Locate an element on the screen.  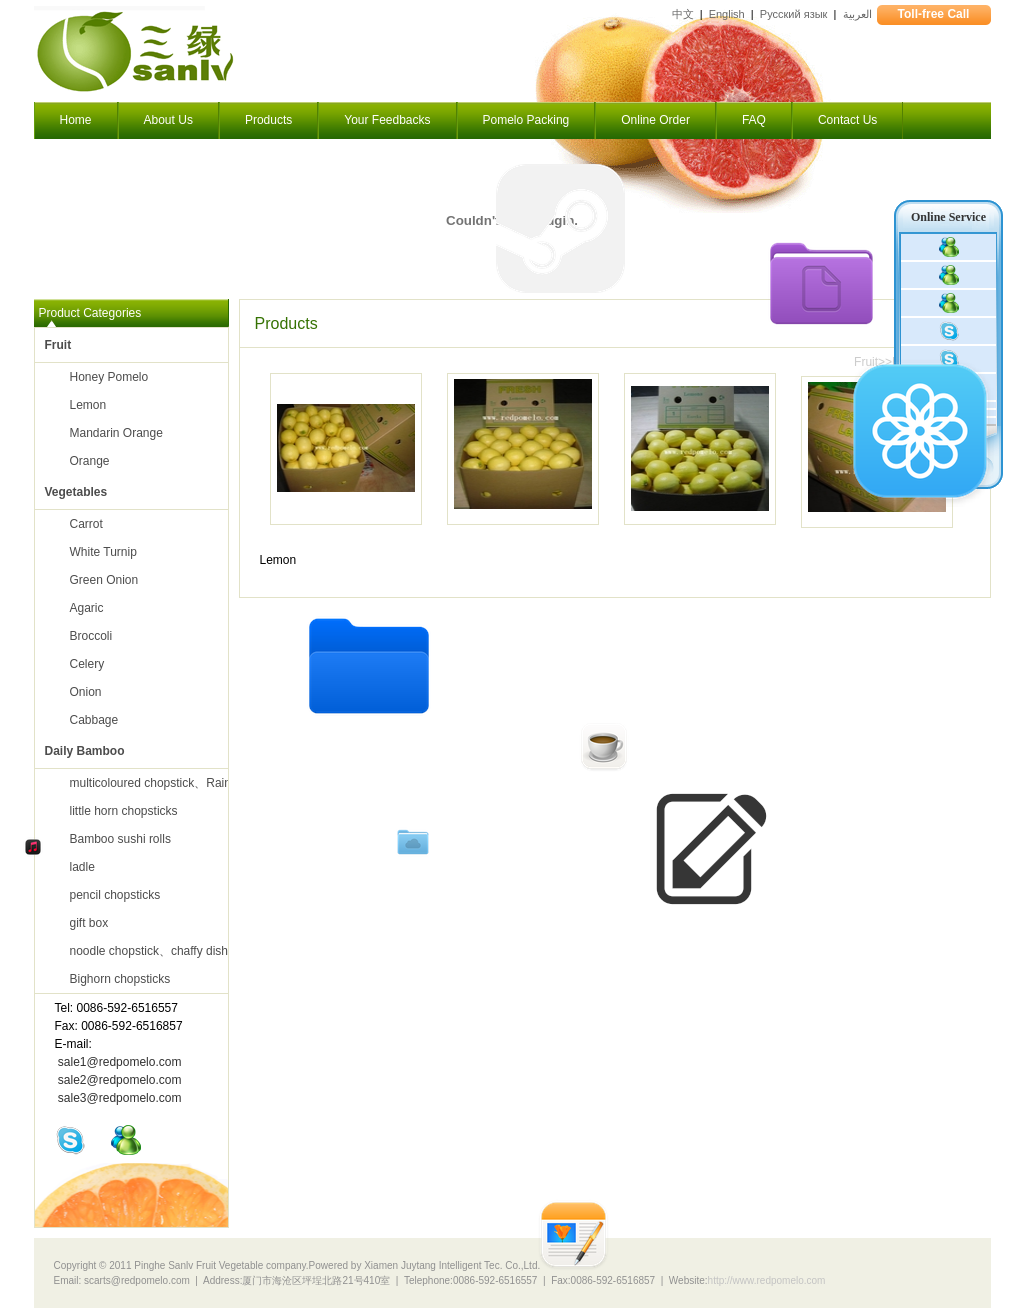
steam app status indicator in system tray is located at coordinates (560, 228).